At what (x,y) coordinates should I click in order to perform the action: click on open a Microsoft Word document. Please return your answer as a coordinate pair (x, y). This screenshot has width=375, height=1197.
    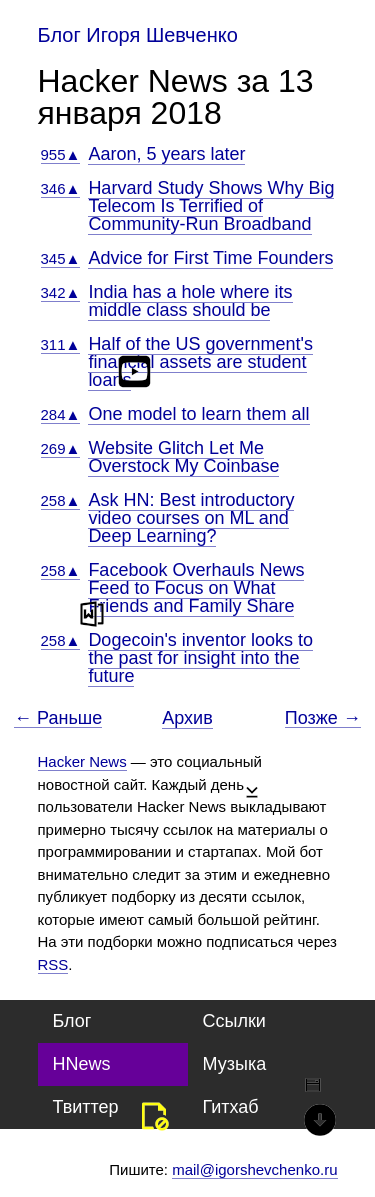
    Looking at the image, I should click on (92, 614).